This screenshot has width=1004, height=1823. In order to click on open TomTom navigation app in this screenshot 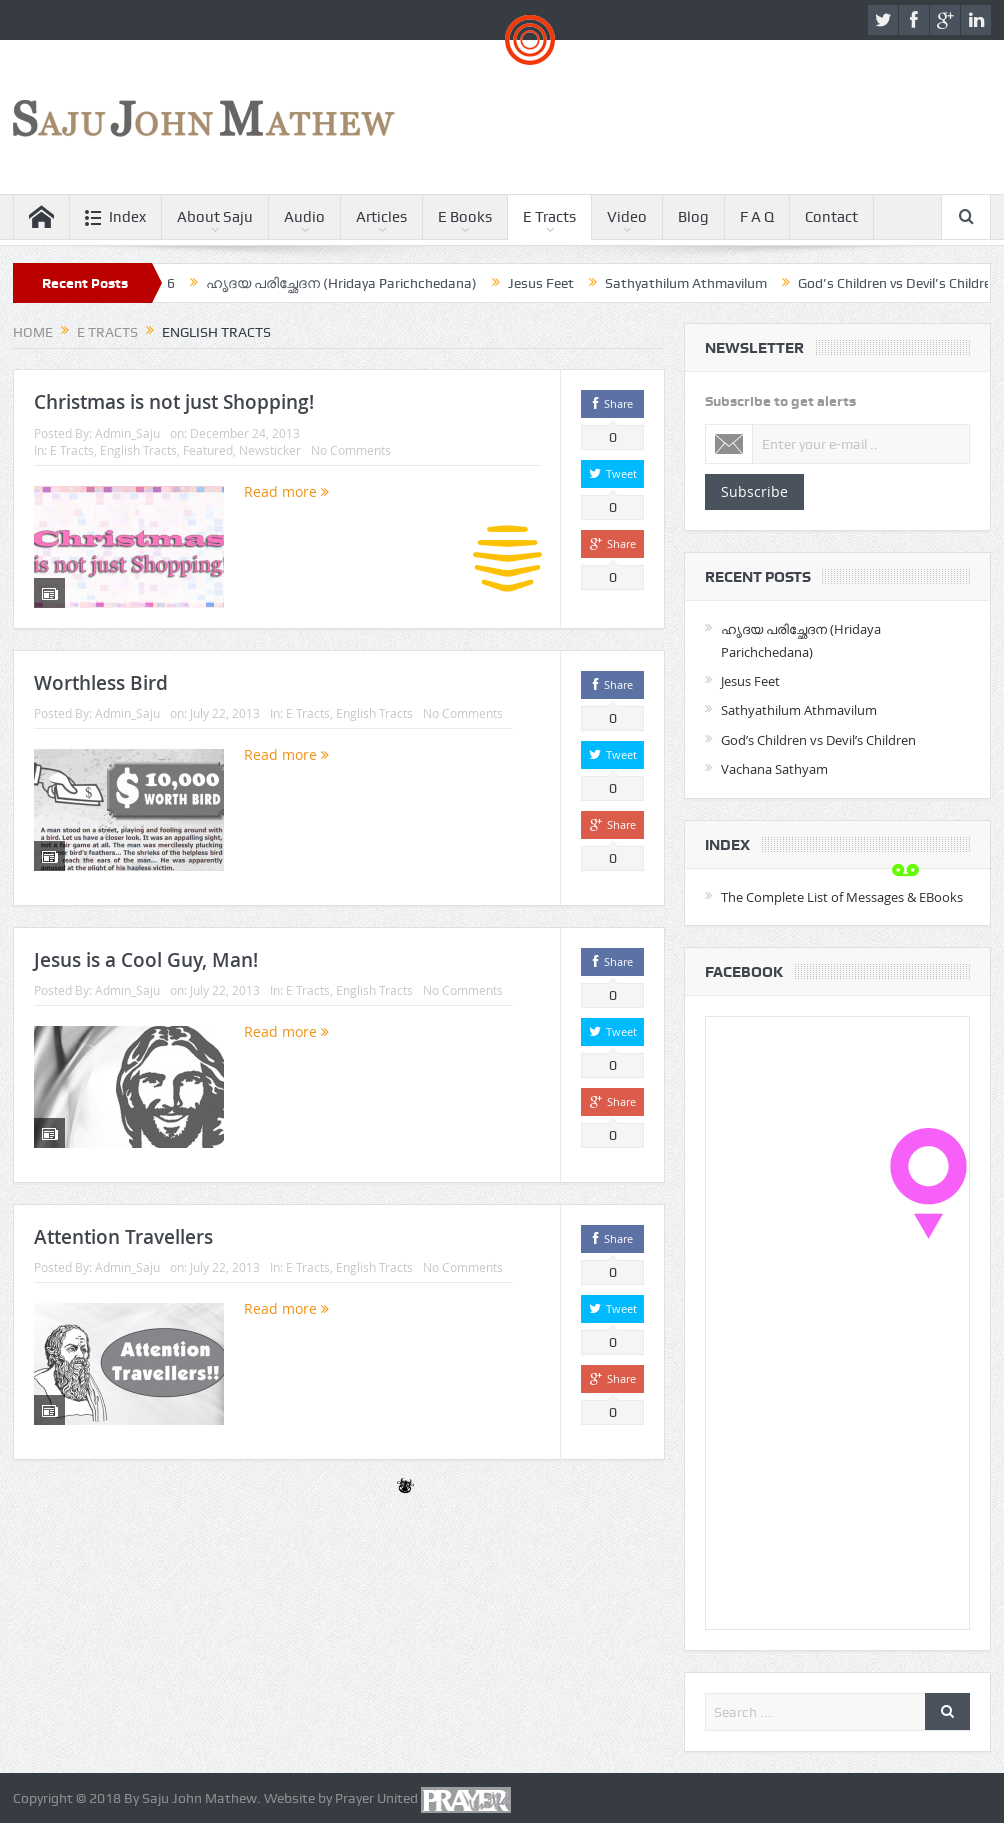, I will do `click(928, 1183)`.